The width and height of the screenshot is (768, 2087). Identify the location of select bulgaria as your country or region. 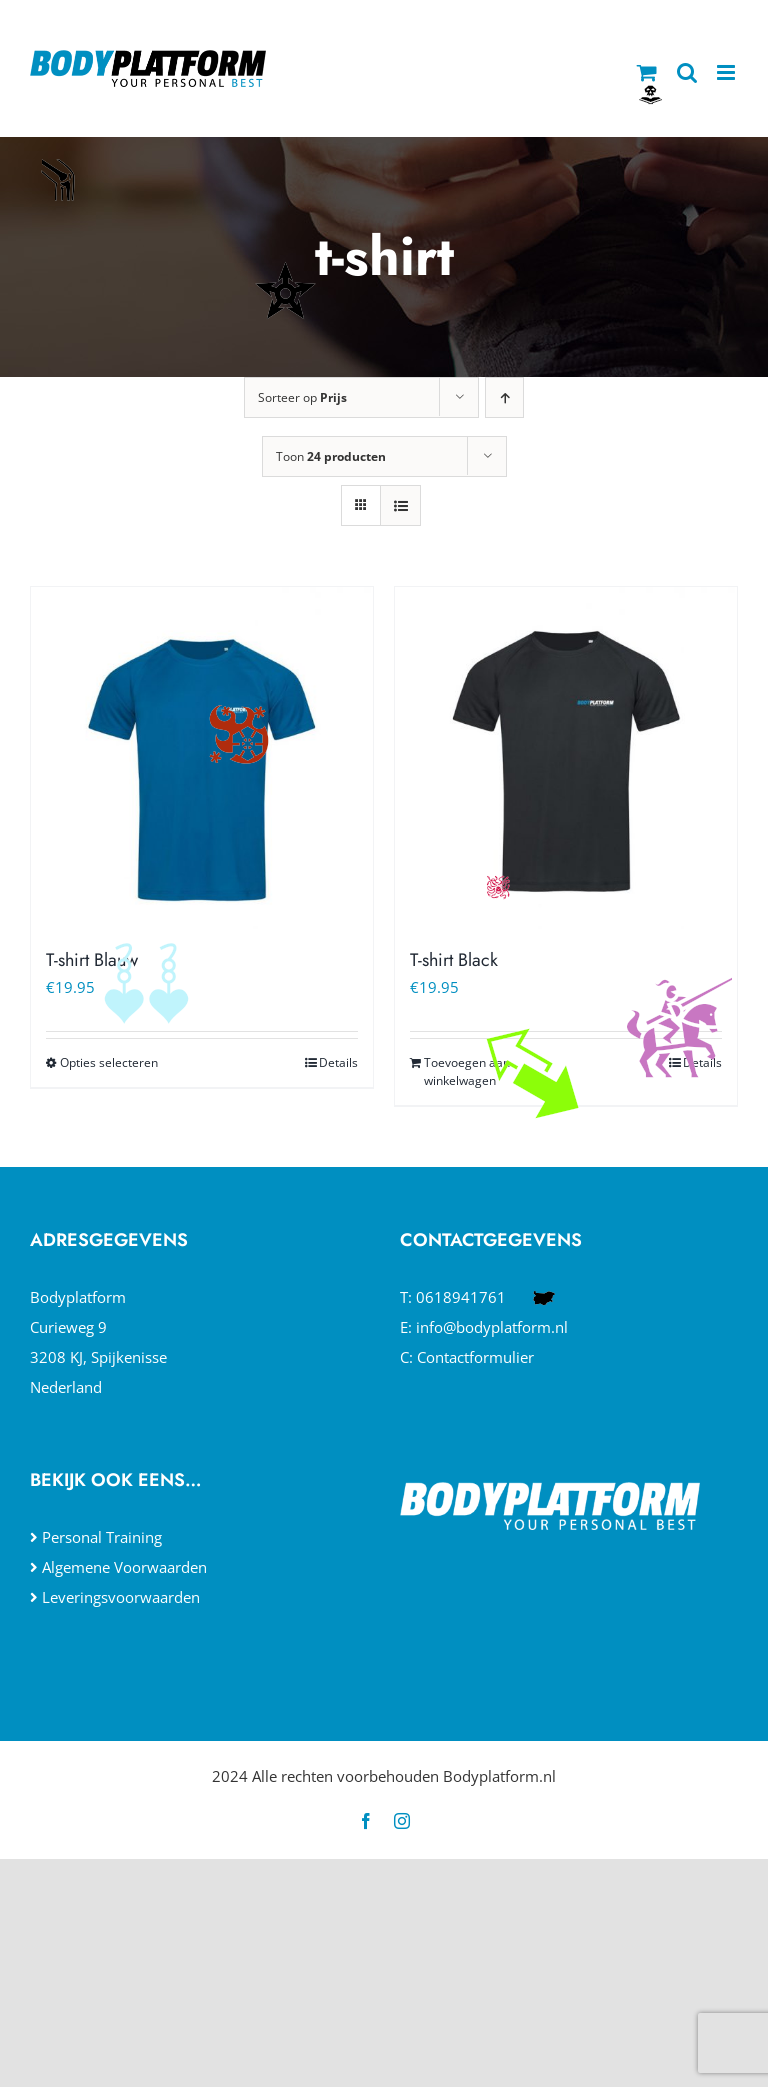
(544, 1298).